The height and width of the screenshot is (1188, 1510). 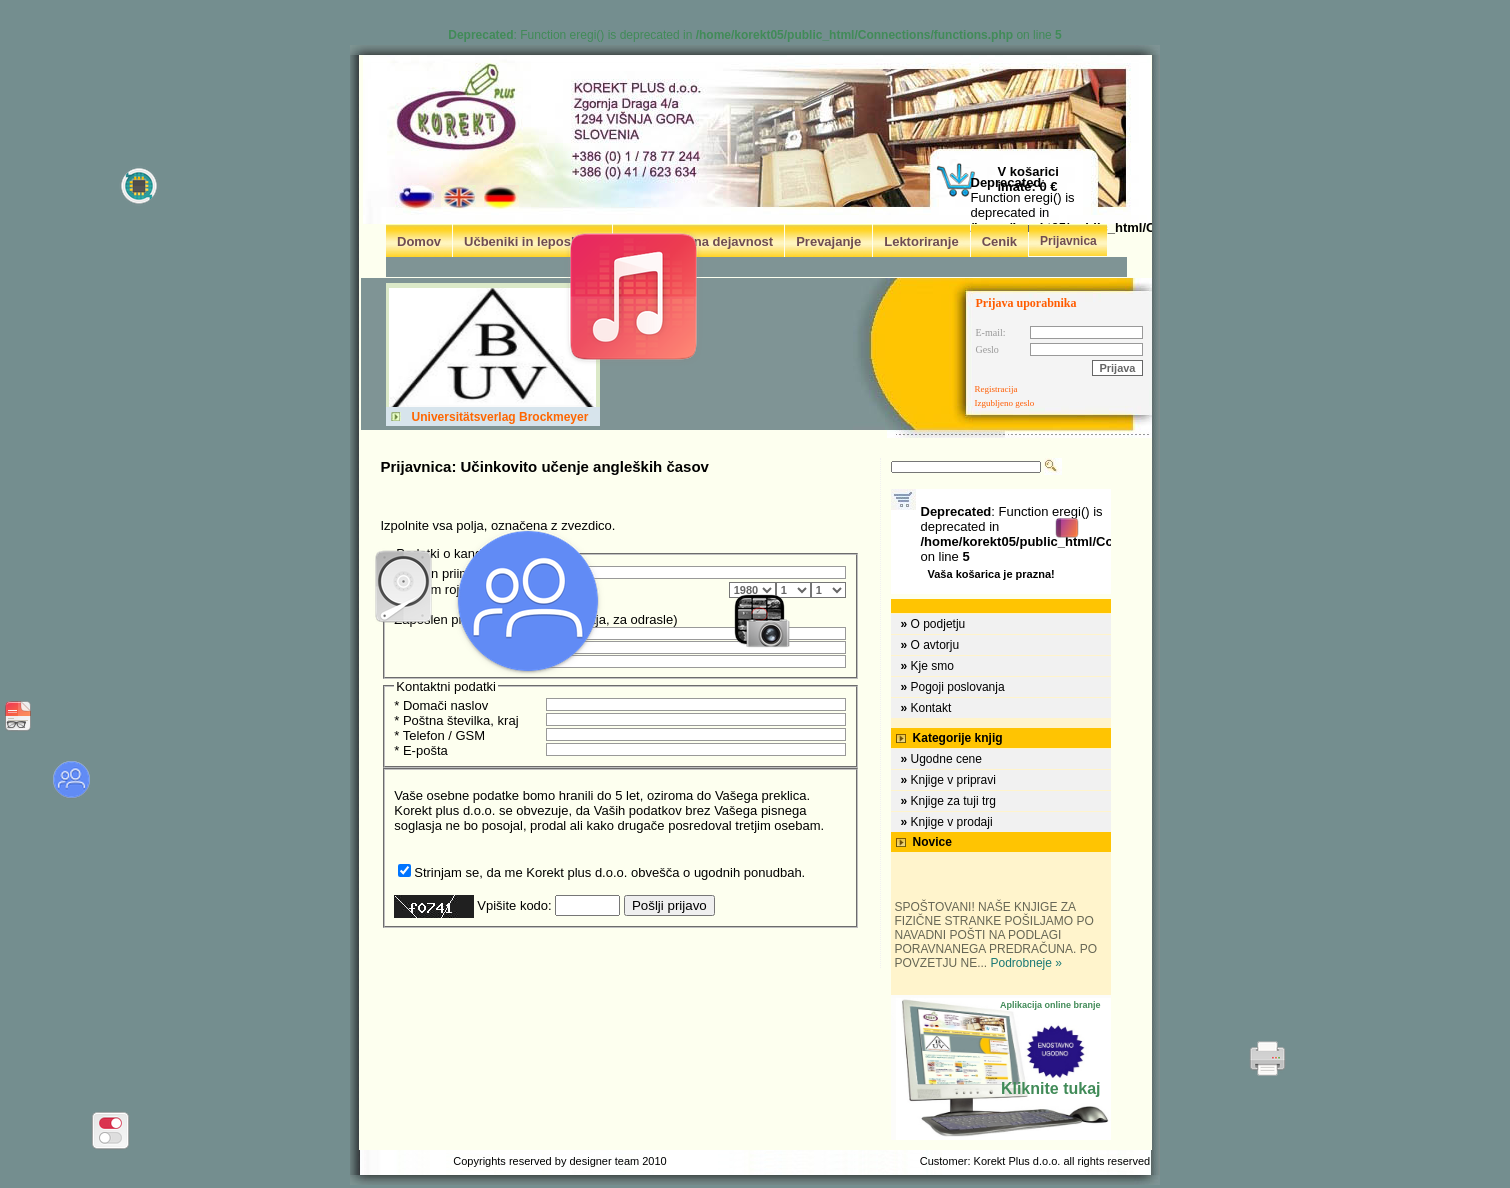 What do you see at coordinates (18, 716) in the screenshot?
I see `open the papers reference management app` at bounding box center [18, 716].